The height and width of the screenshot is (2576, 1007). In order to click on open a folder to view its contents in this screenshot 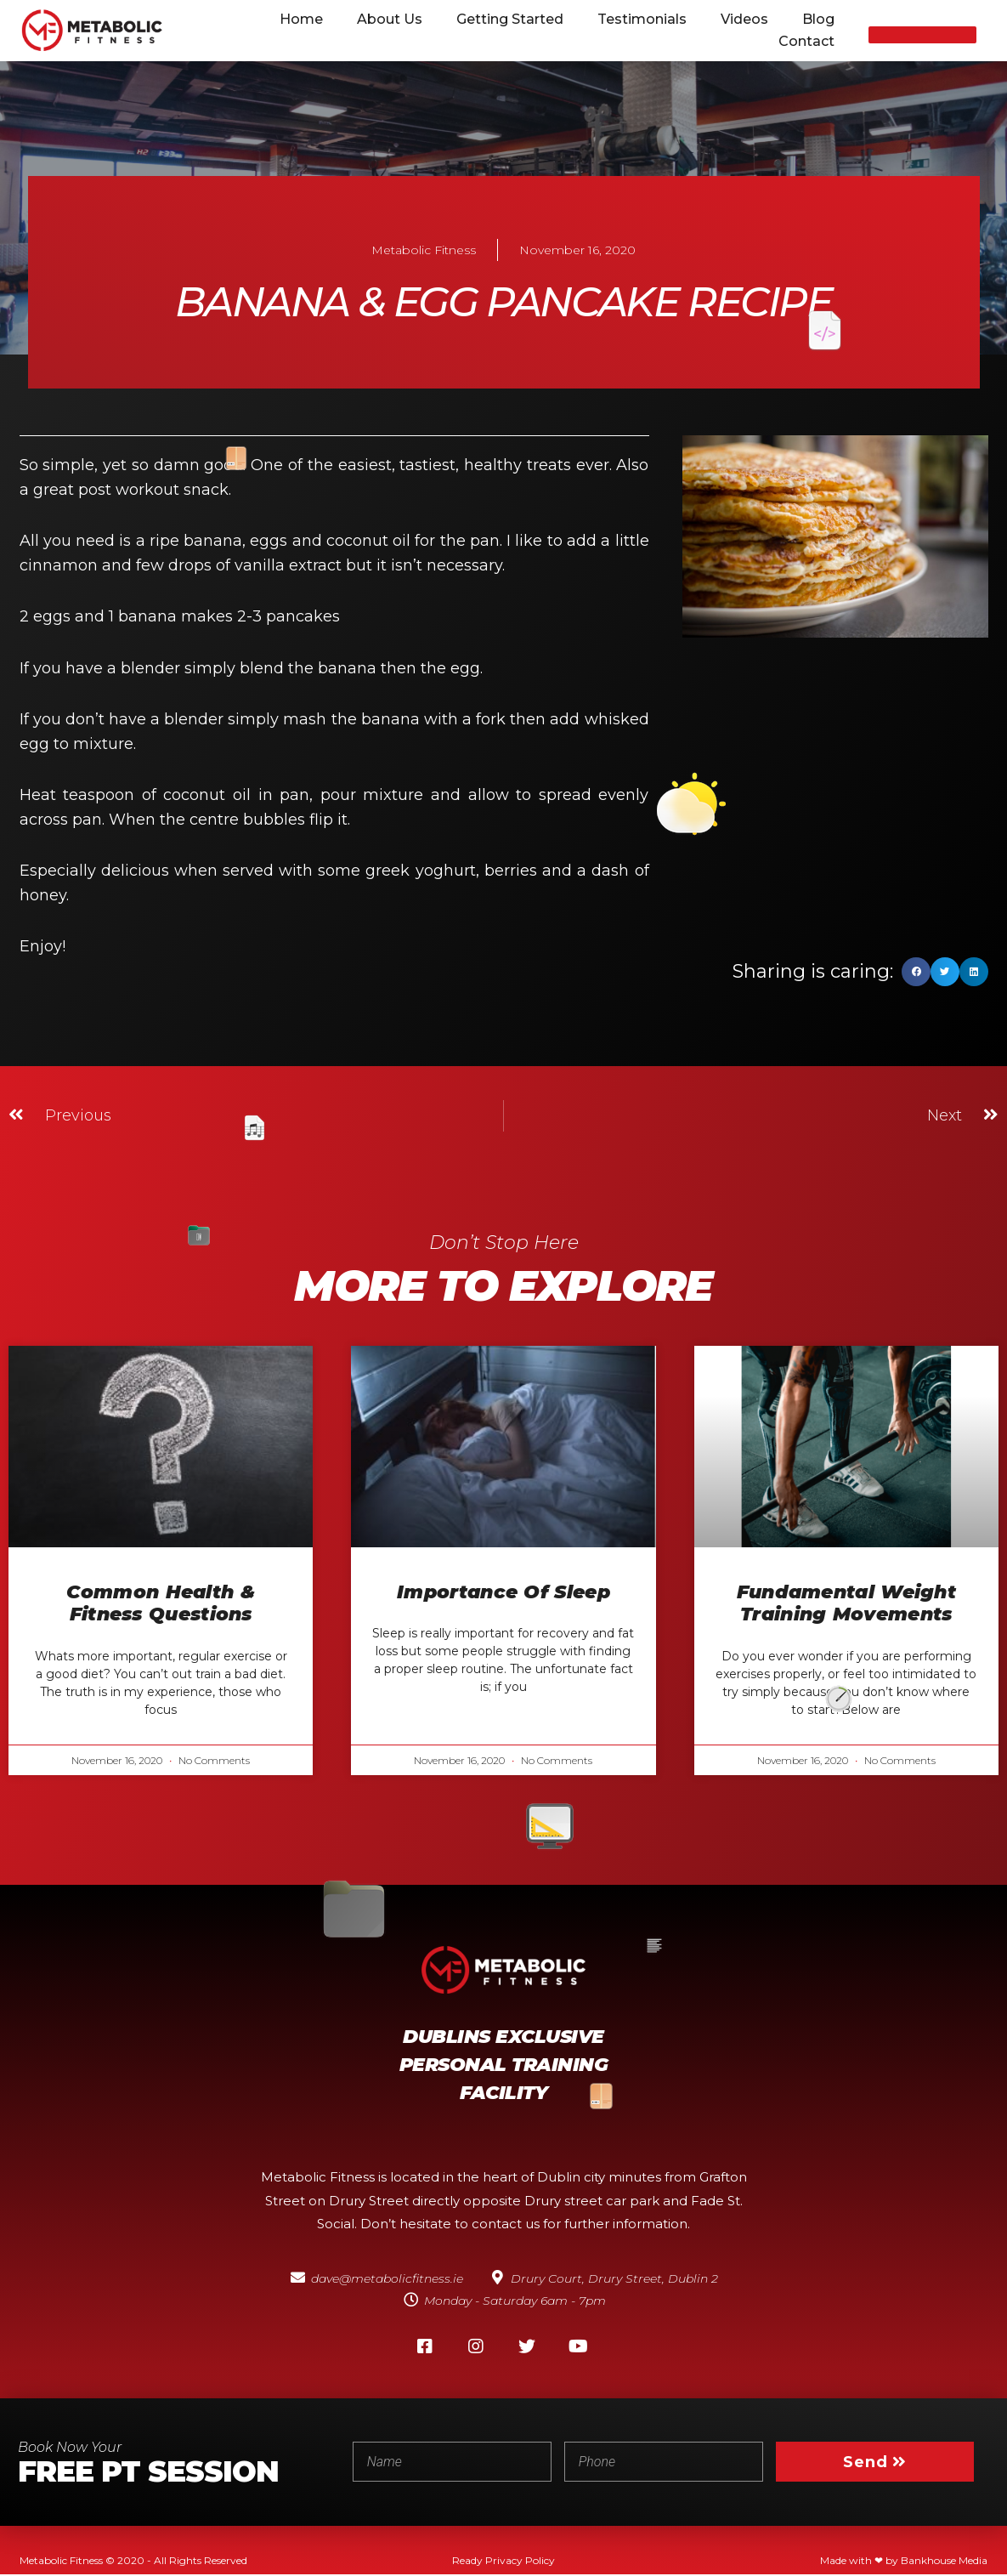, I will do `click(354, 1909)`.